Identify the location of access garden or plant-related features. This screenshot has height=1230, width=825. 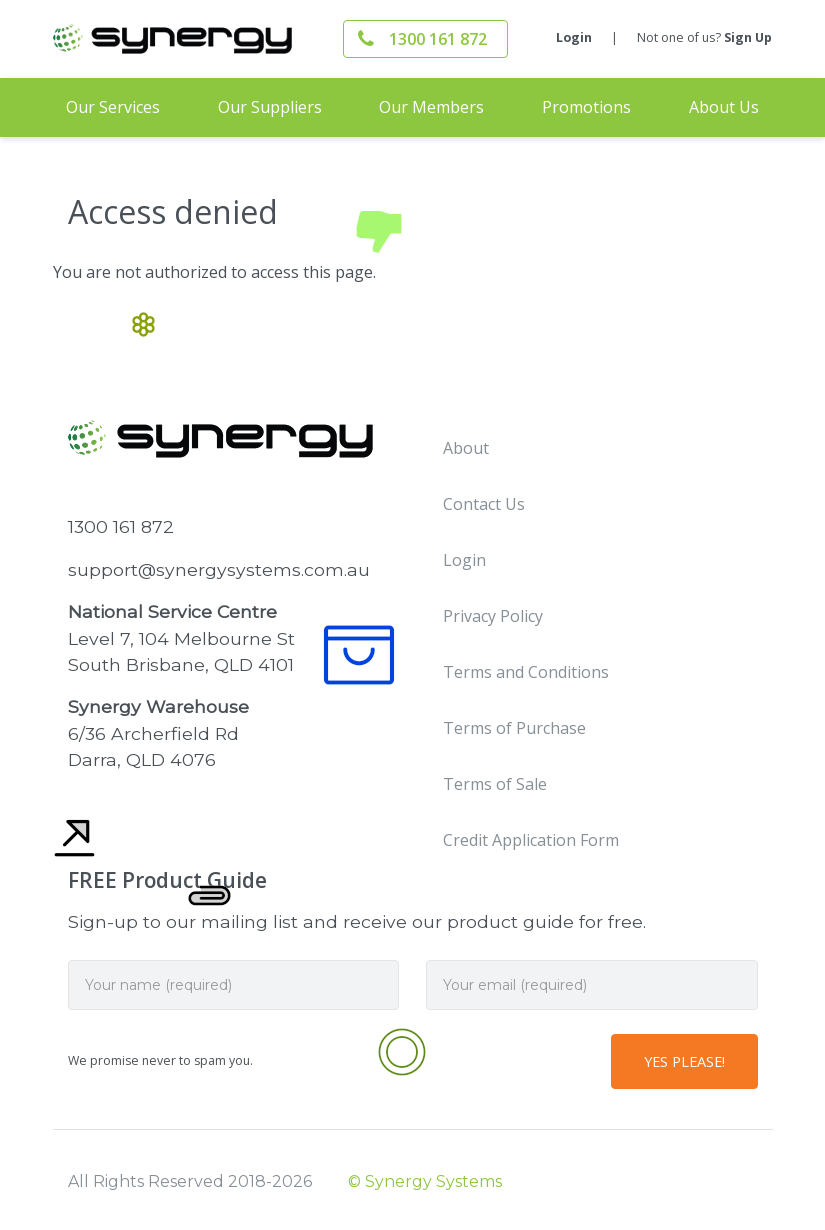
(143, 324).